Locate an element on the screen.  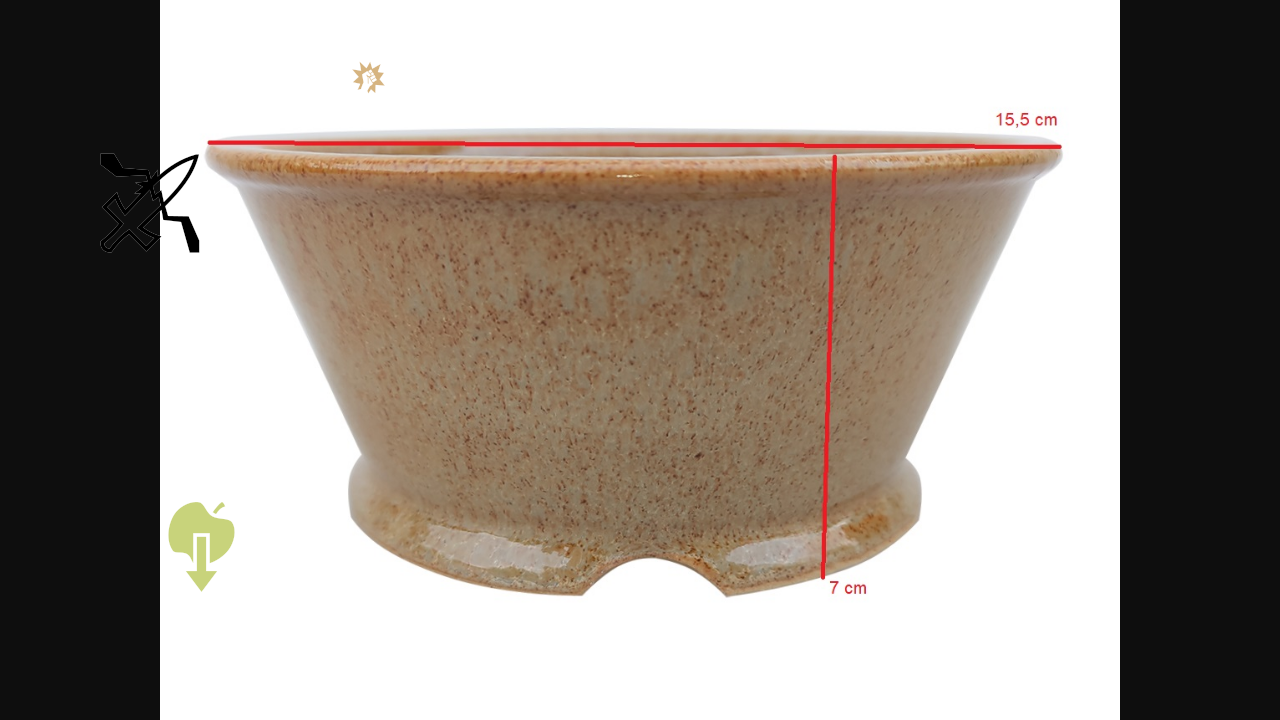
indicates rebellion or uprising theme in a game is located at coordinates (368, 77).